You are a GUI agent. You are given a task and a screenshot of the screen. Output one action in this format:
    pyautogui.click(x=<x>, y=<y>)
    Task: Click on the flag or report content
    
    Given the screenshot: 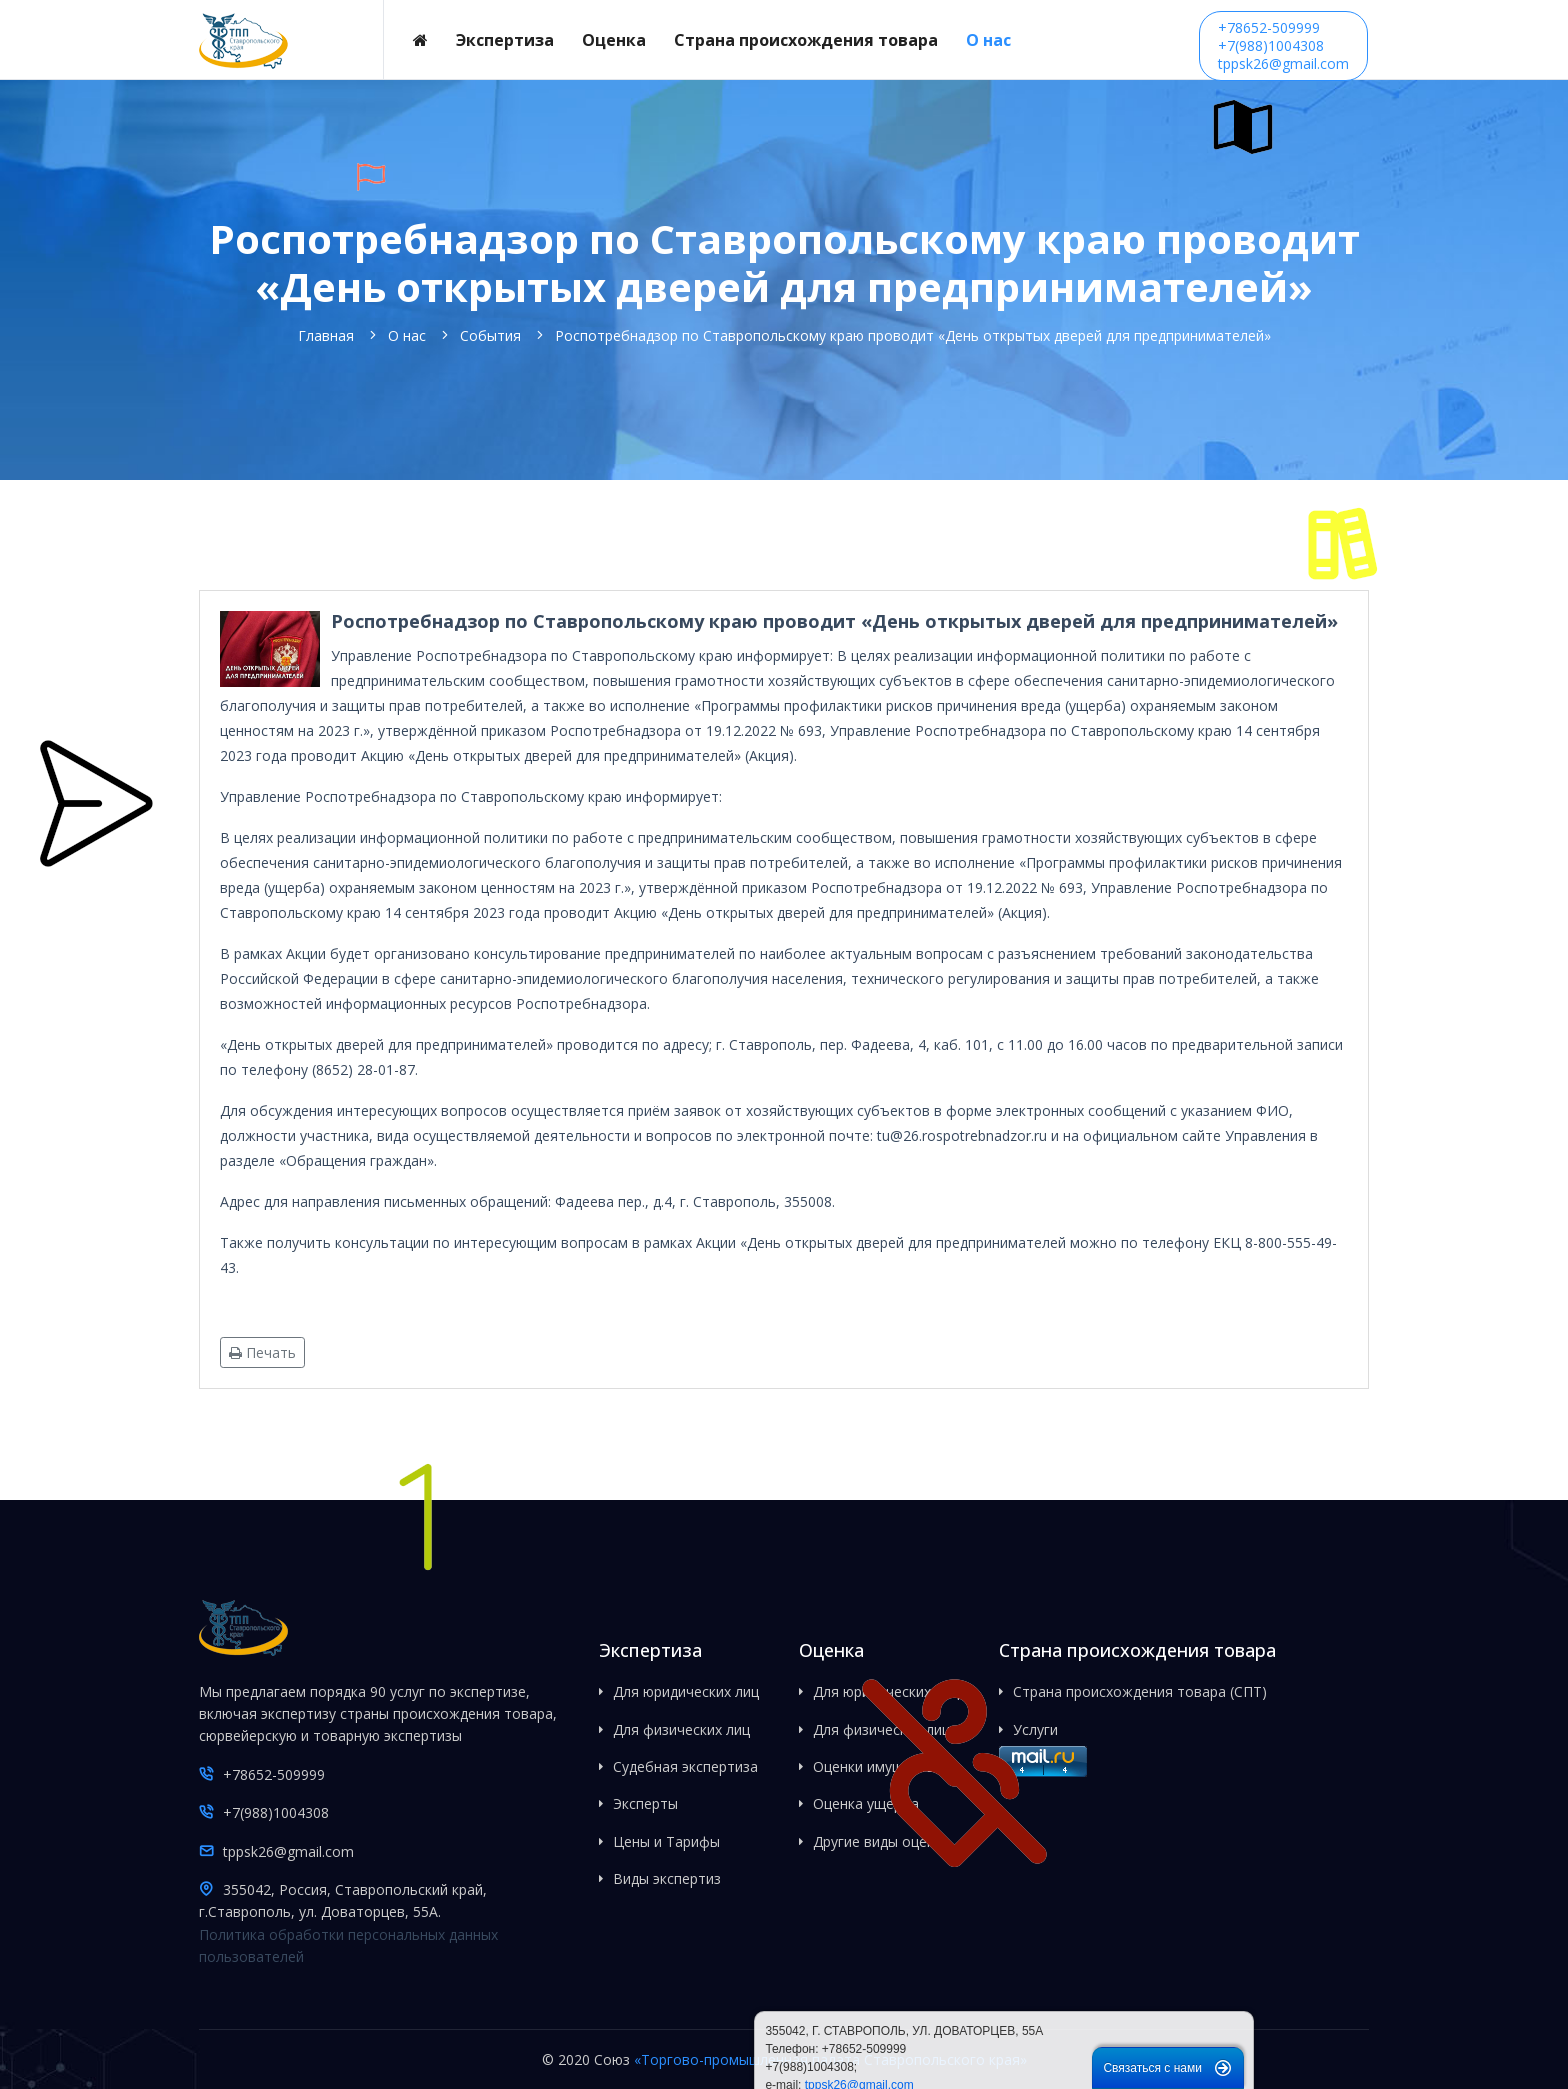 What is the action you would take?
    pyautogui.click(x=371, y=177)
    